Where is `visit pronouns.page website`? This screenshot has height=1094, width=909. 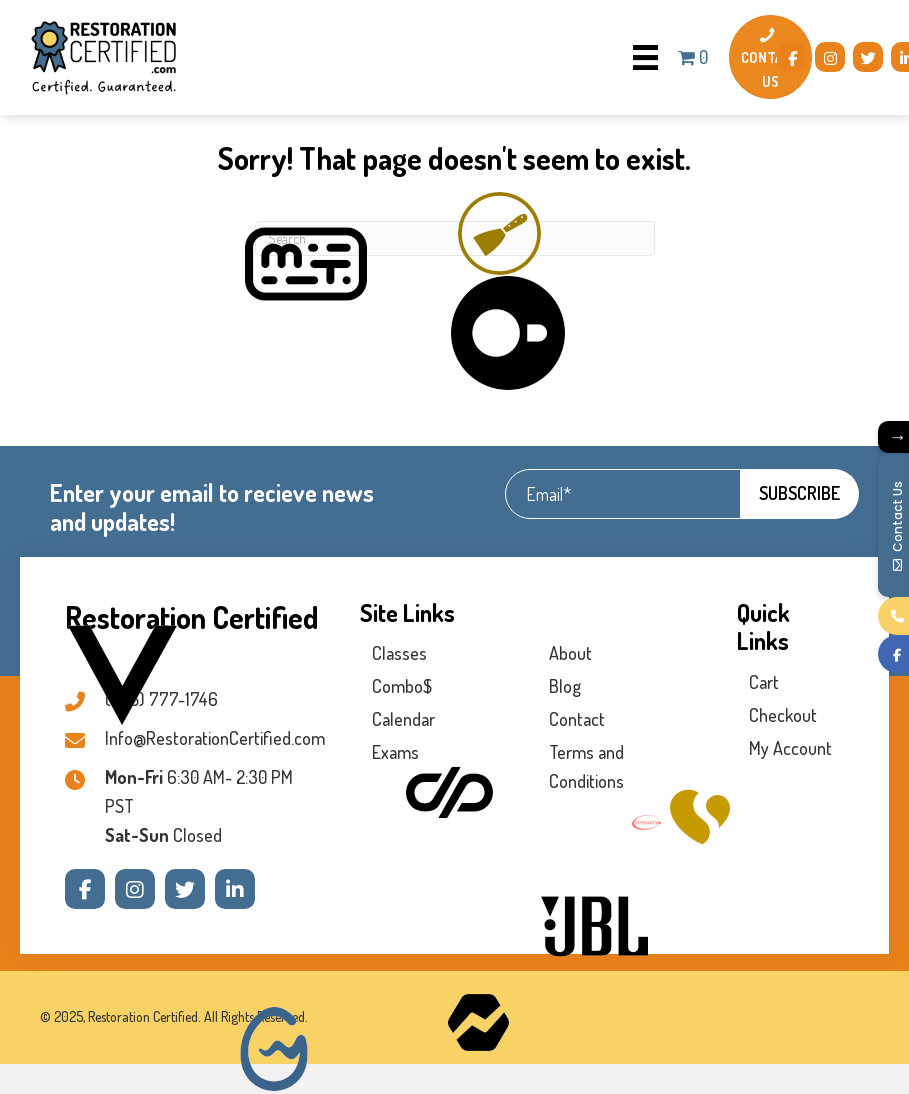 visit pronouns.page website is located at coordinates (449, 792).